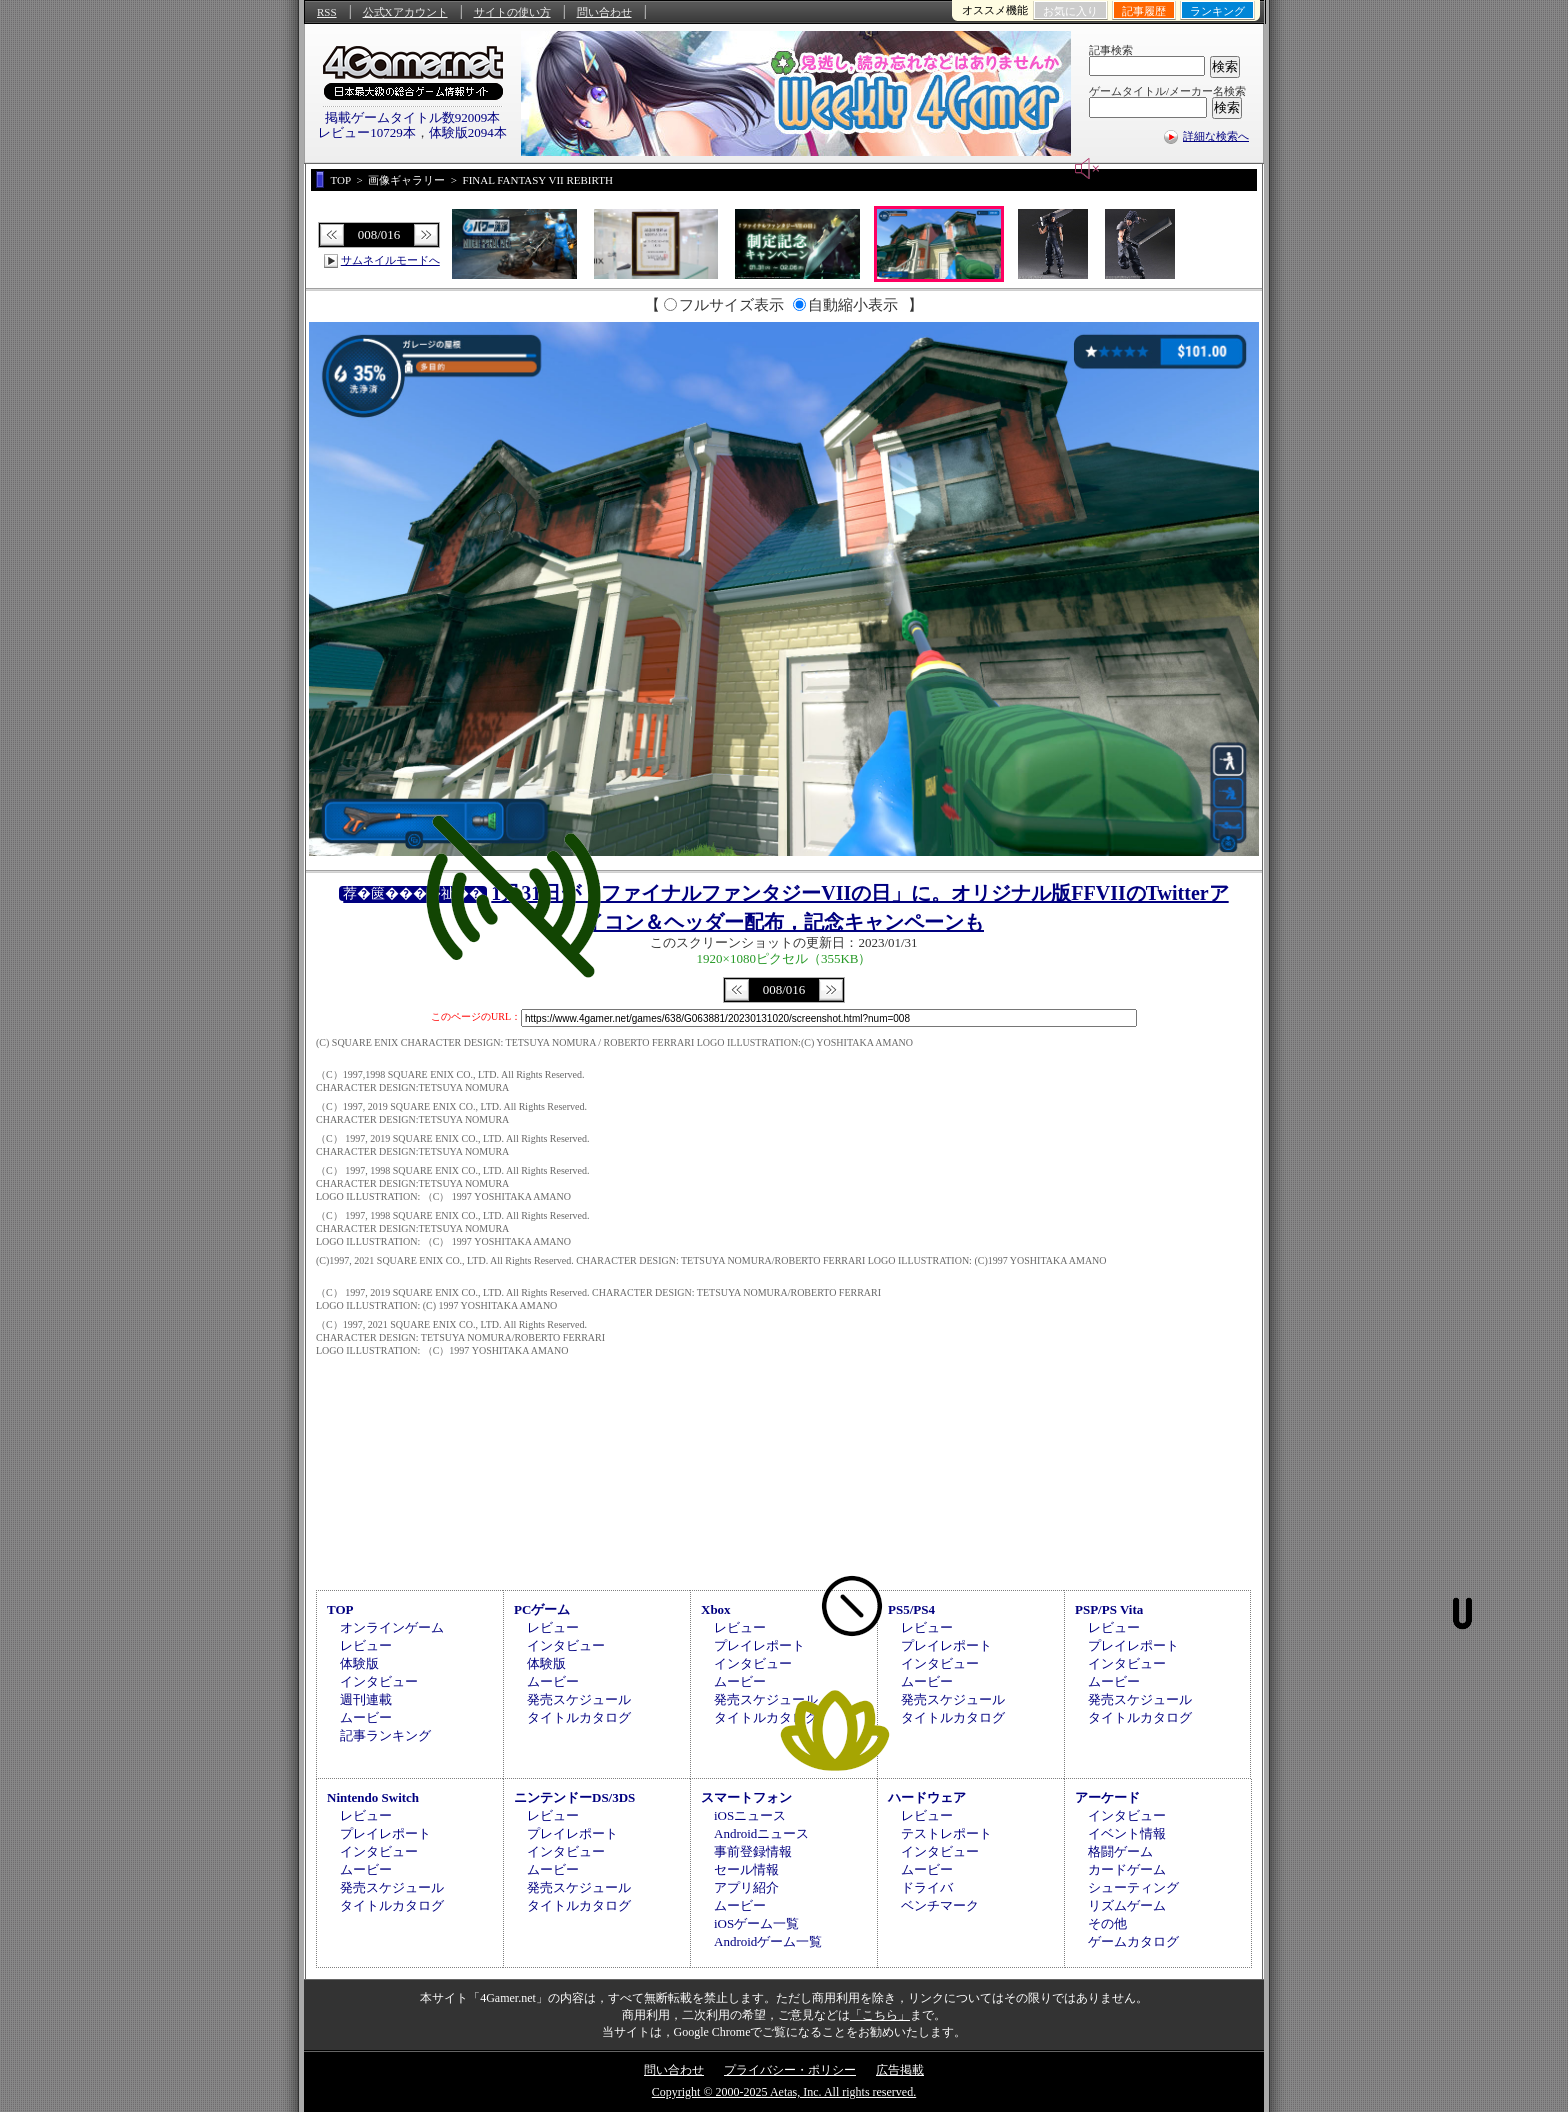 This screenshot has width=1568, height=2112. What do you see at coordinates (835, 1734) in the screenshot?
I see `access meditation or mindfulness features` at bounding box center [835, 1734].